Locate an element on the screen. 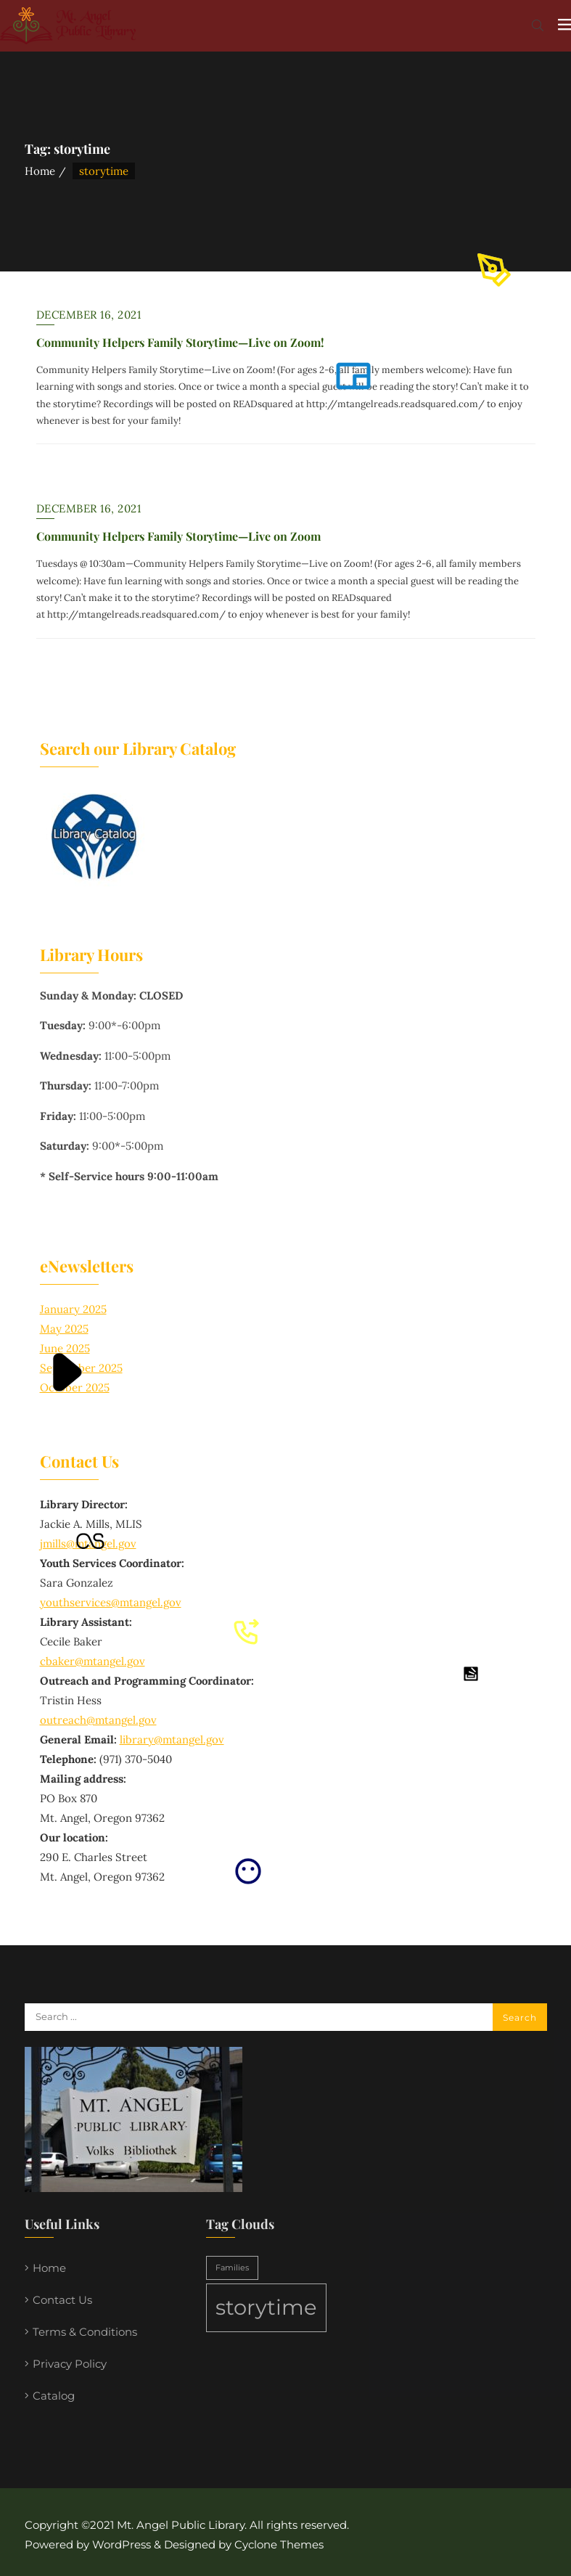 This screenshot has width=571, height=2576. make an outgoing call is located at coordinates (246, 1632).